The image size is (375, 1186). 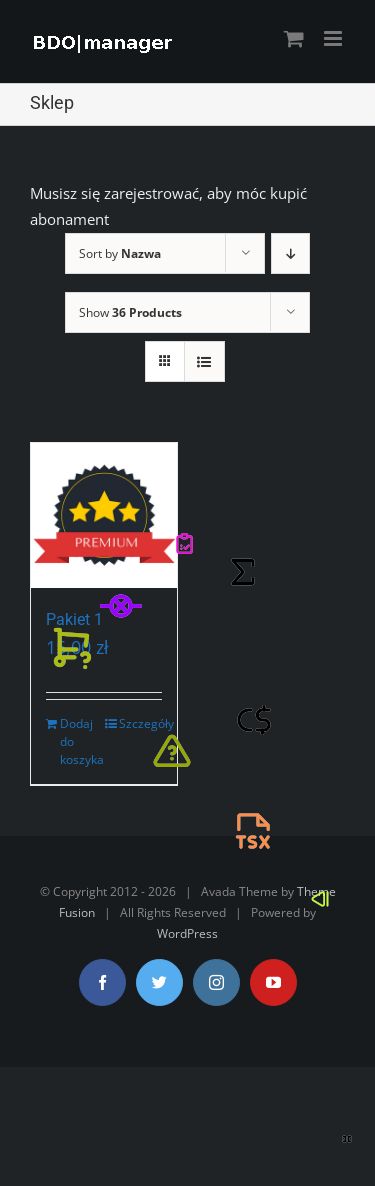 I want to click on indicates item number 98 in a list or sequence, so click(x=347, y=1139).